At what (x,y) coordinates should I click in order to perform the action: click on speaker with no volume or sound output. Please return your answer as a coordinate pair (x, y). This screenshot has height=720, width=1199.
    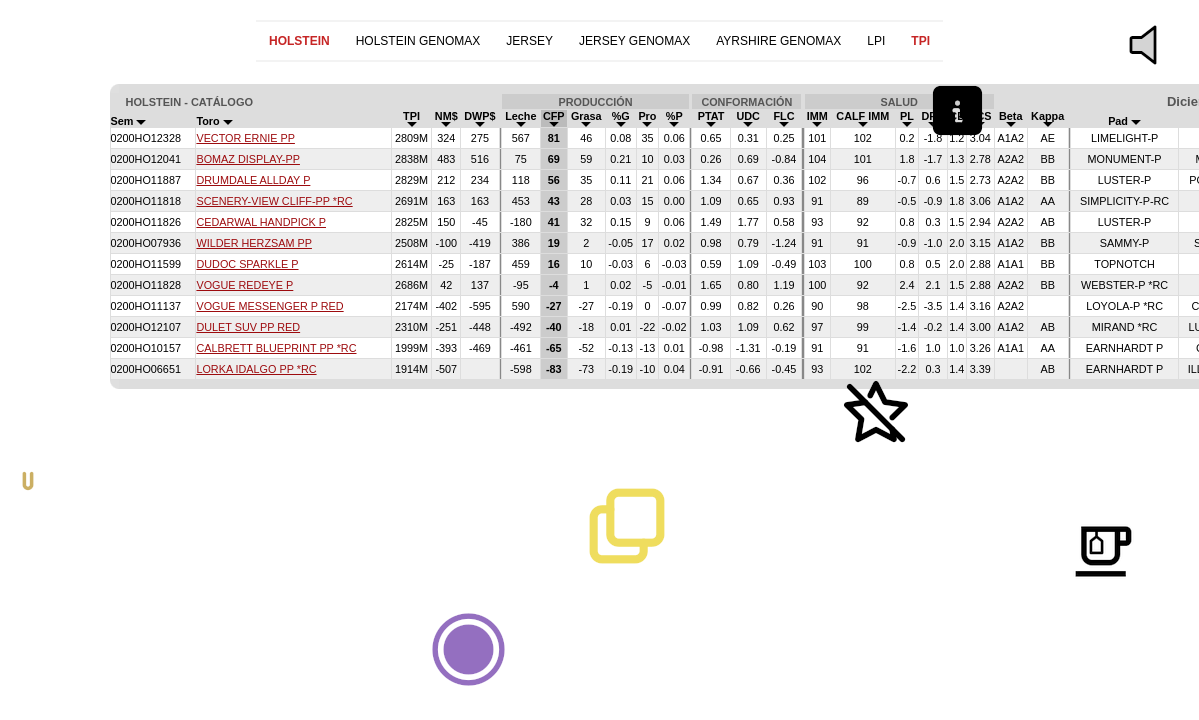
    Looking at the image, I should click on (1149, 45).